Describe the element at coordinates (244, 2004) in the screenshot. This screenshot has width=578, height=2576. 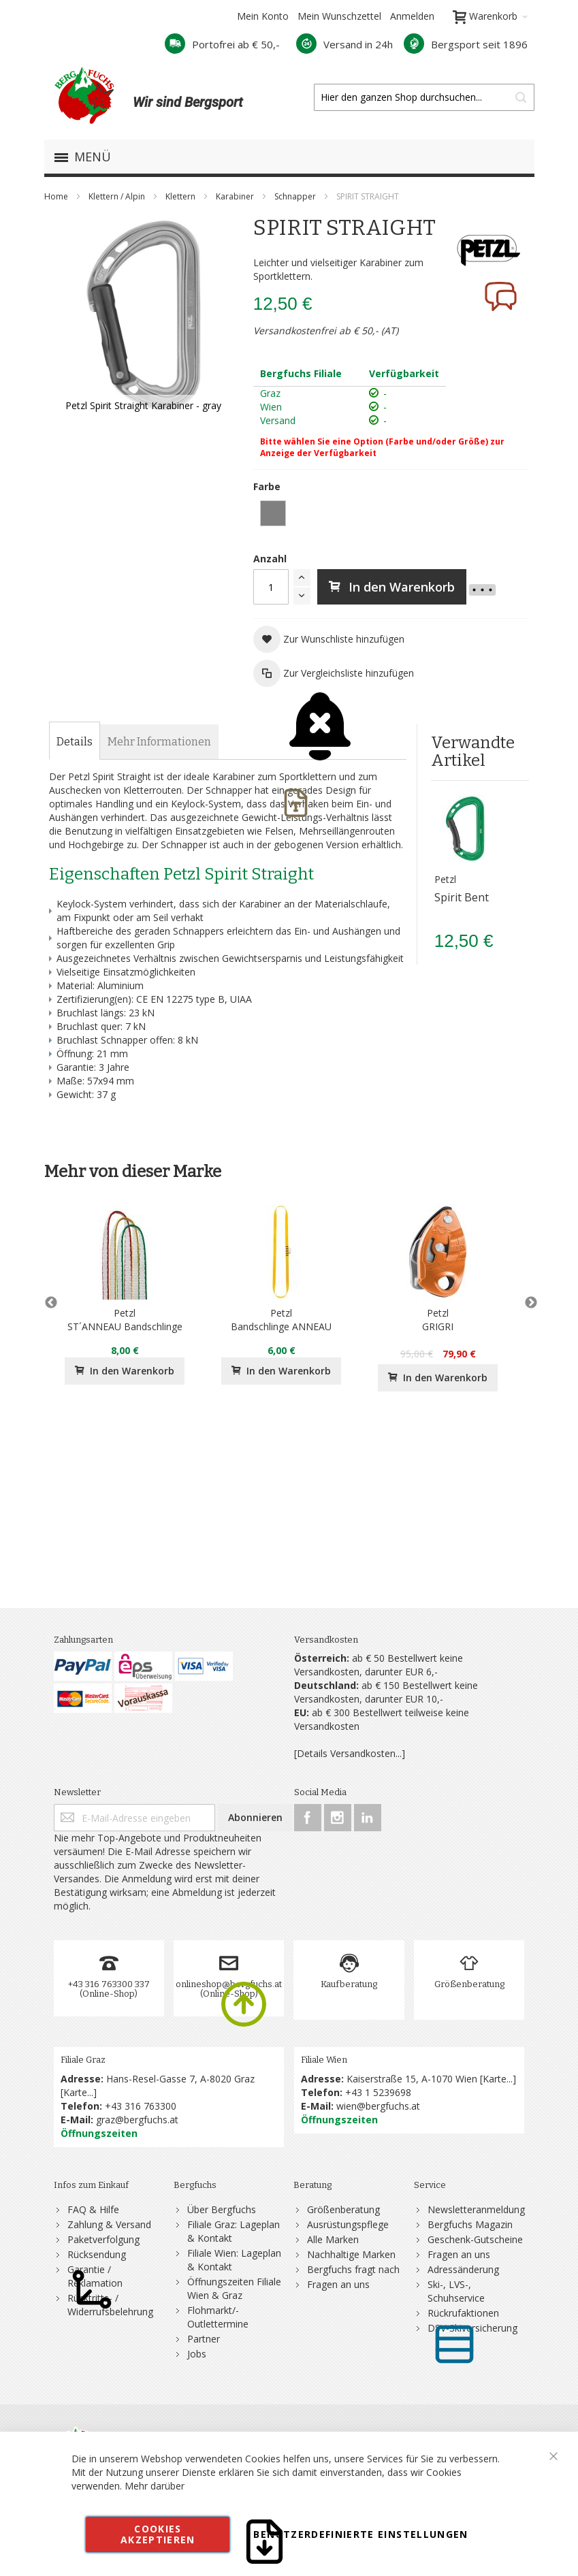
I see `scroll to top of page` at that location.